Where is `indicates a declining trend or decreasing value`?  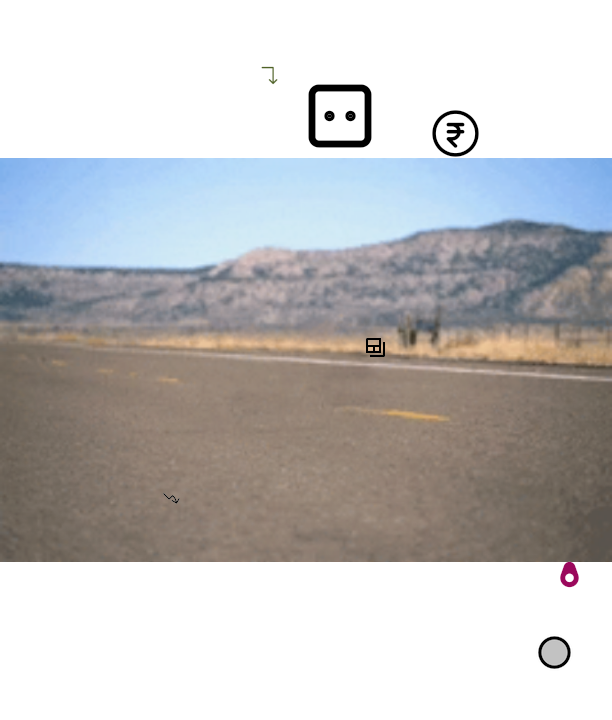 indicates a declining trend or decreasing value is located at coordinates (171, 498).